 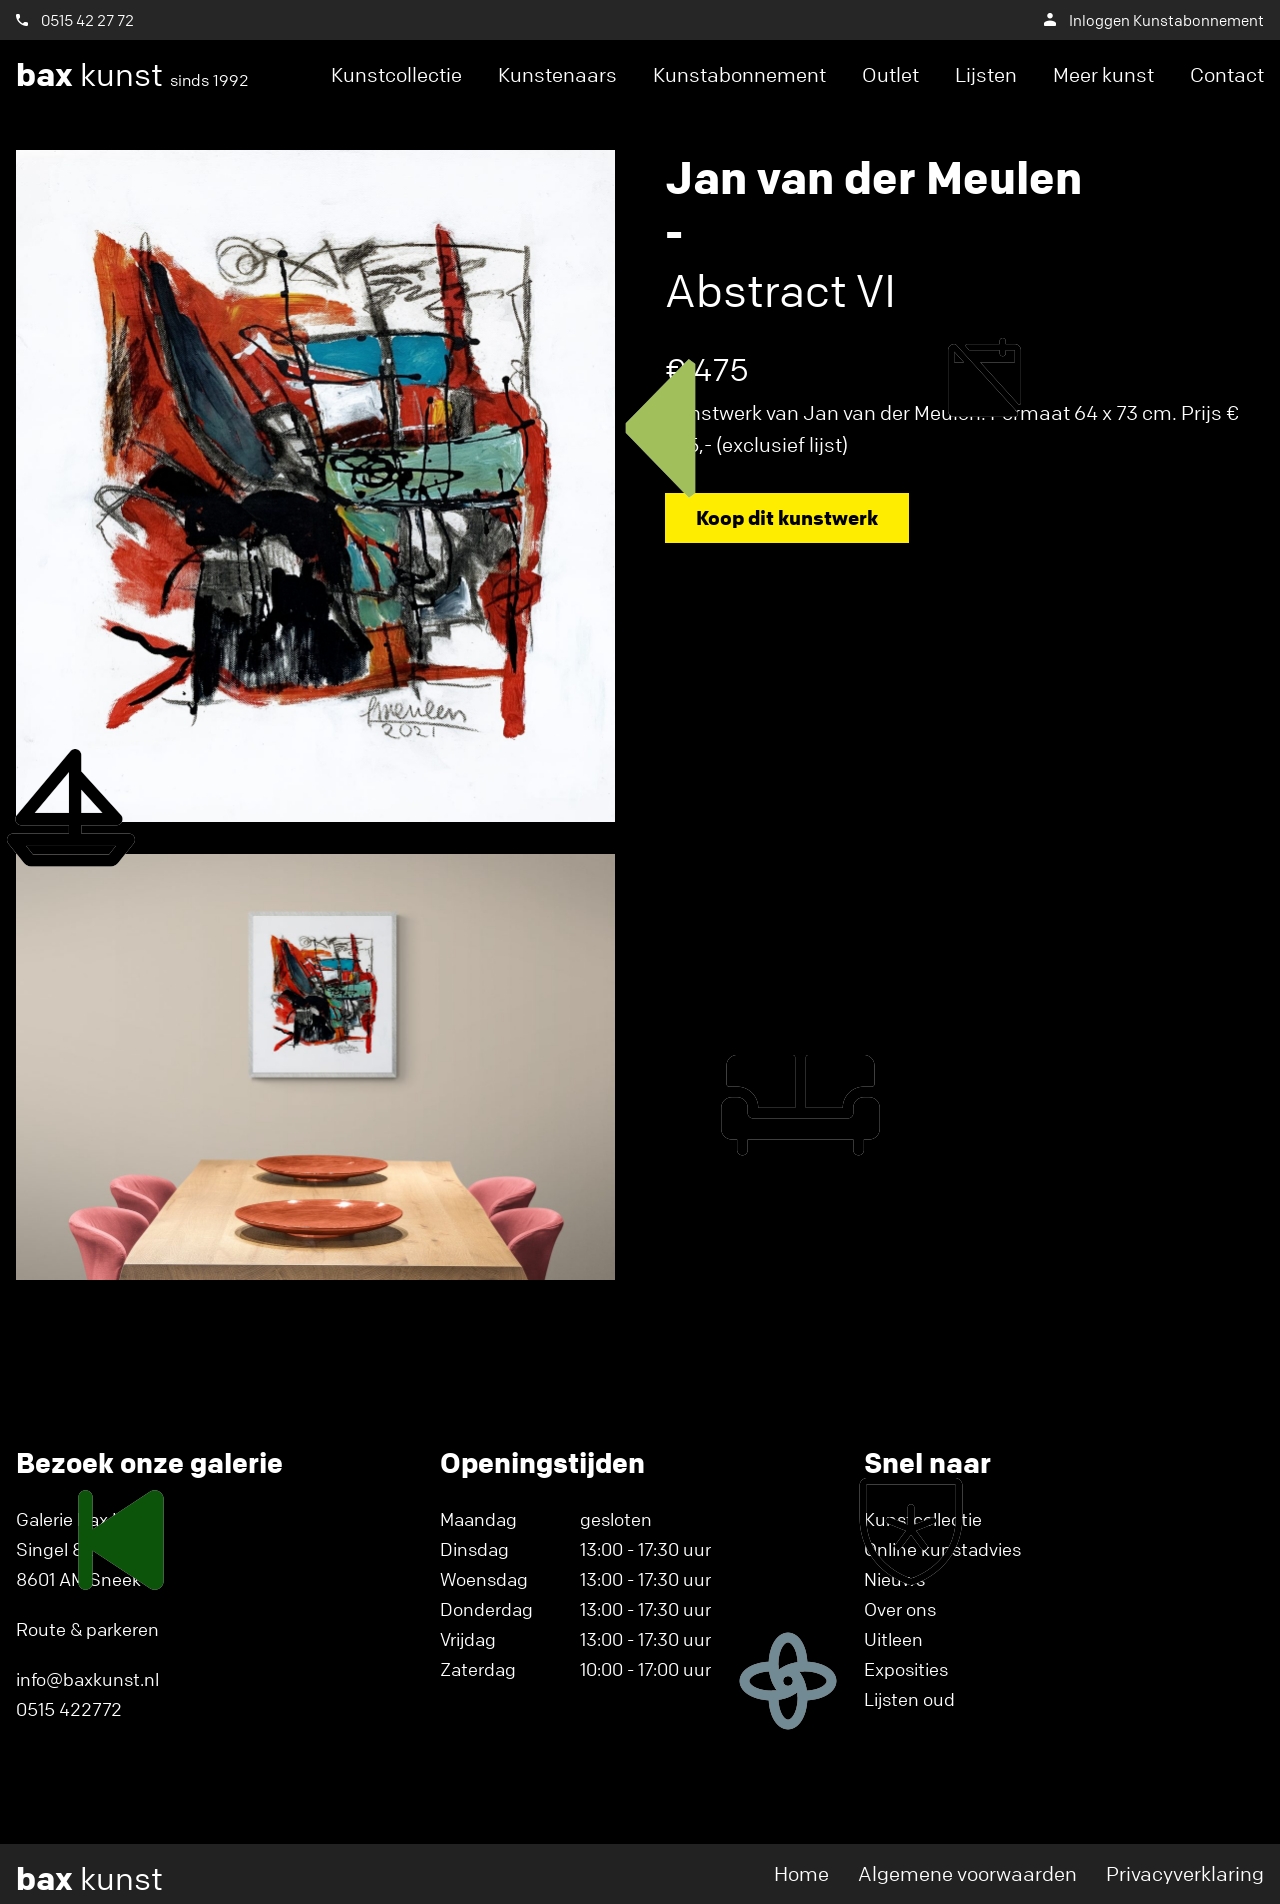 I want to click on disable or cancel calendar events, so click(x=984, y=380).